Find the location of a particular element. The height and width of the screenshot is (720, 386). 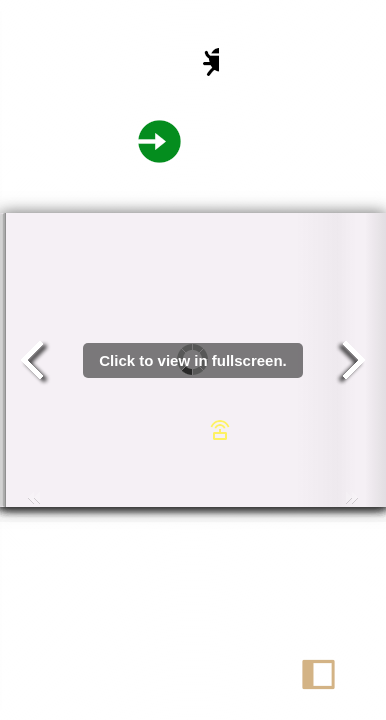

log in to your account is located at coordinates (159, 141).